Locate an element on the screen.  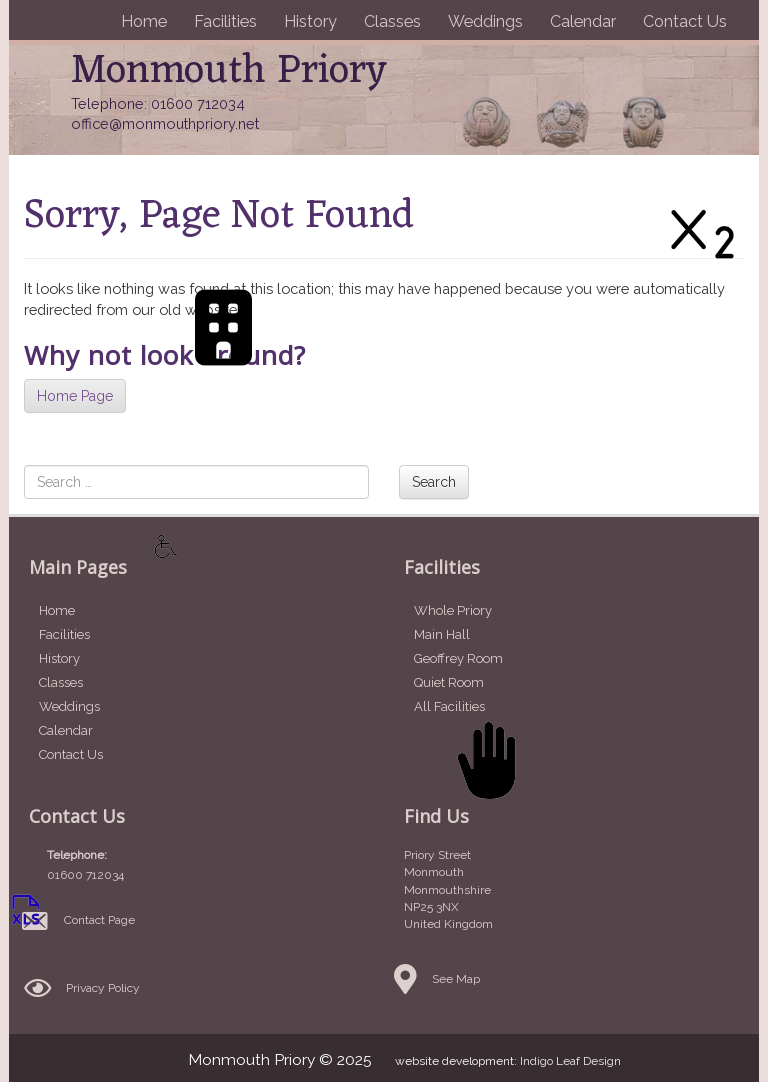
indicates wheelchair accessible facilities is located at coordinates (164, 547).